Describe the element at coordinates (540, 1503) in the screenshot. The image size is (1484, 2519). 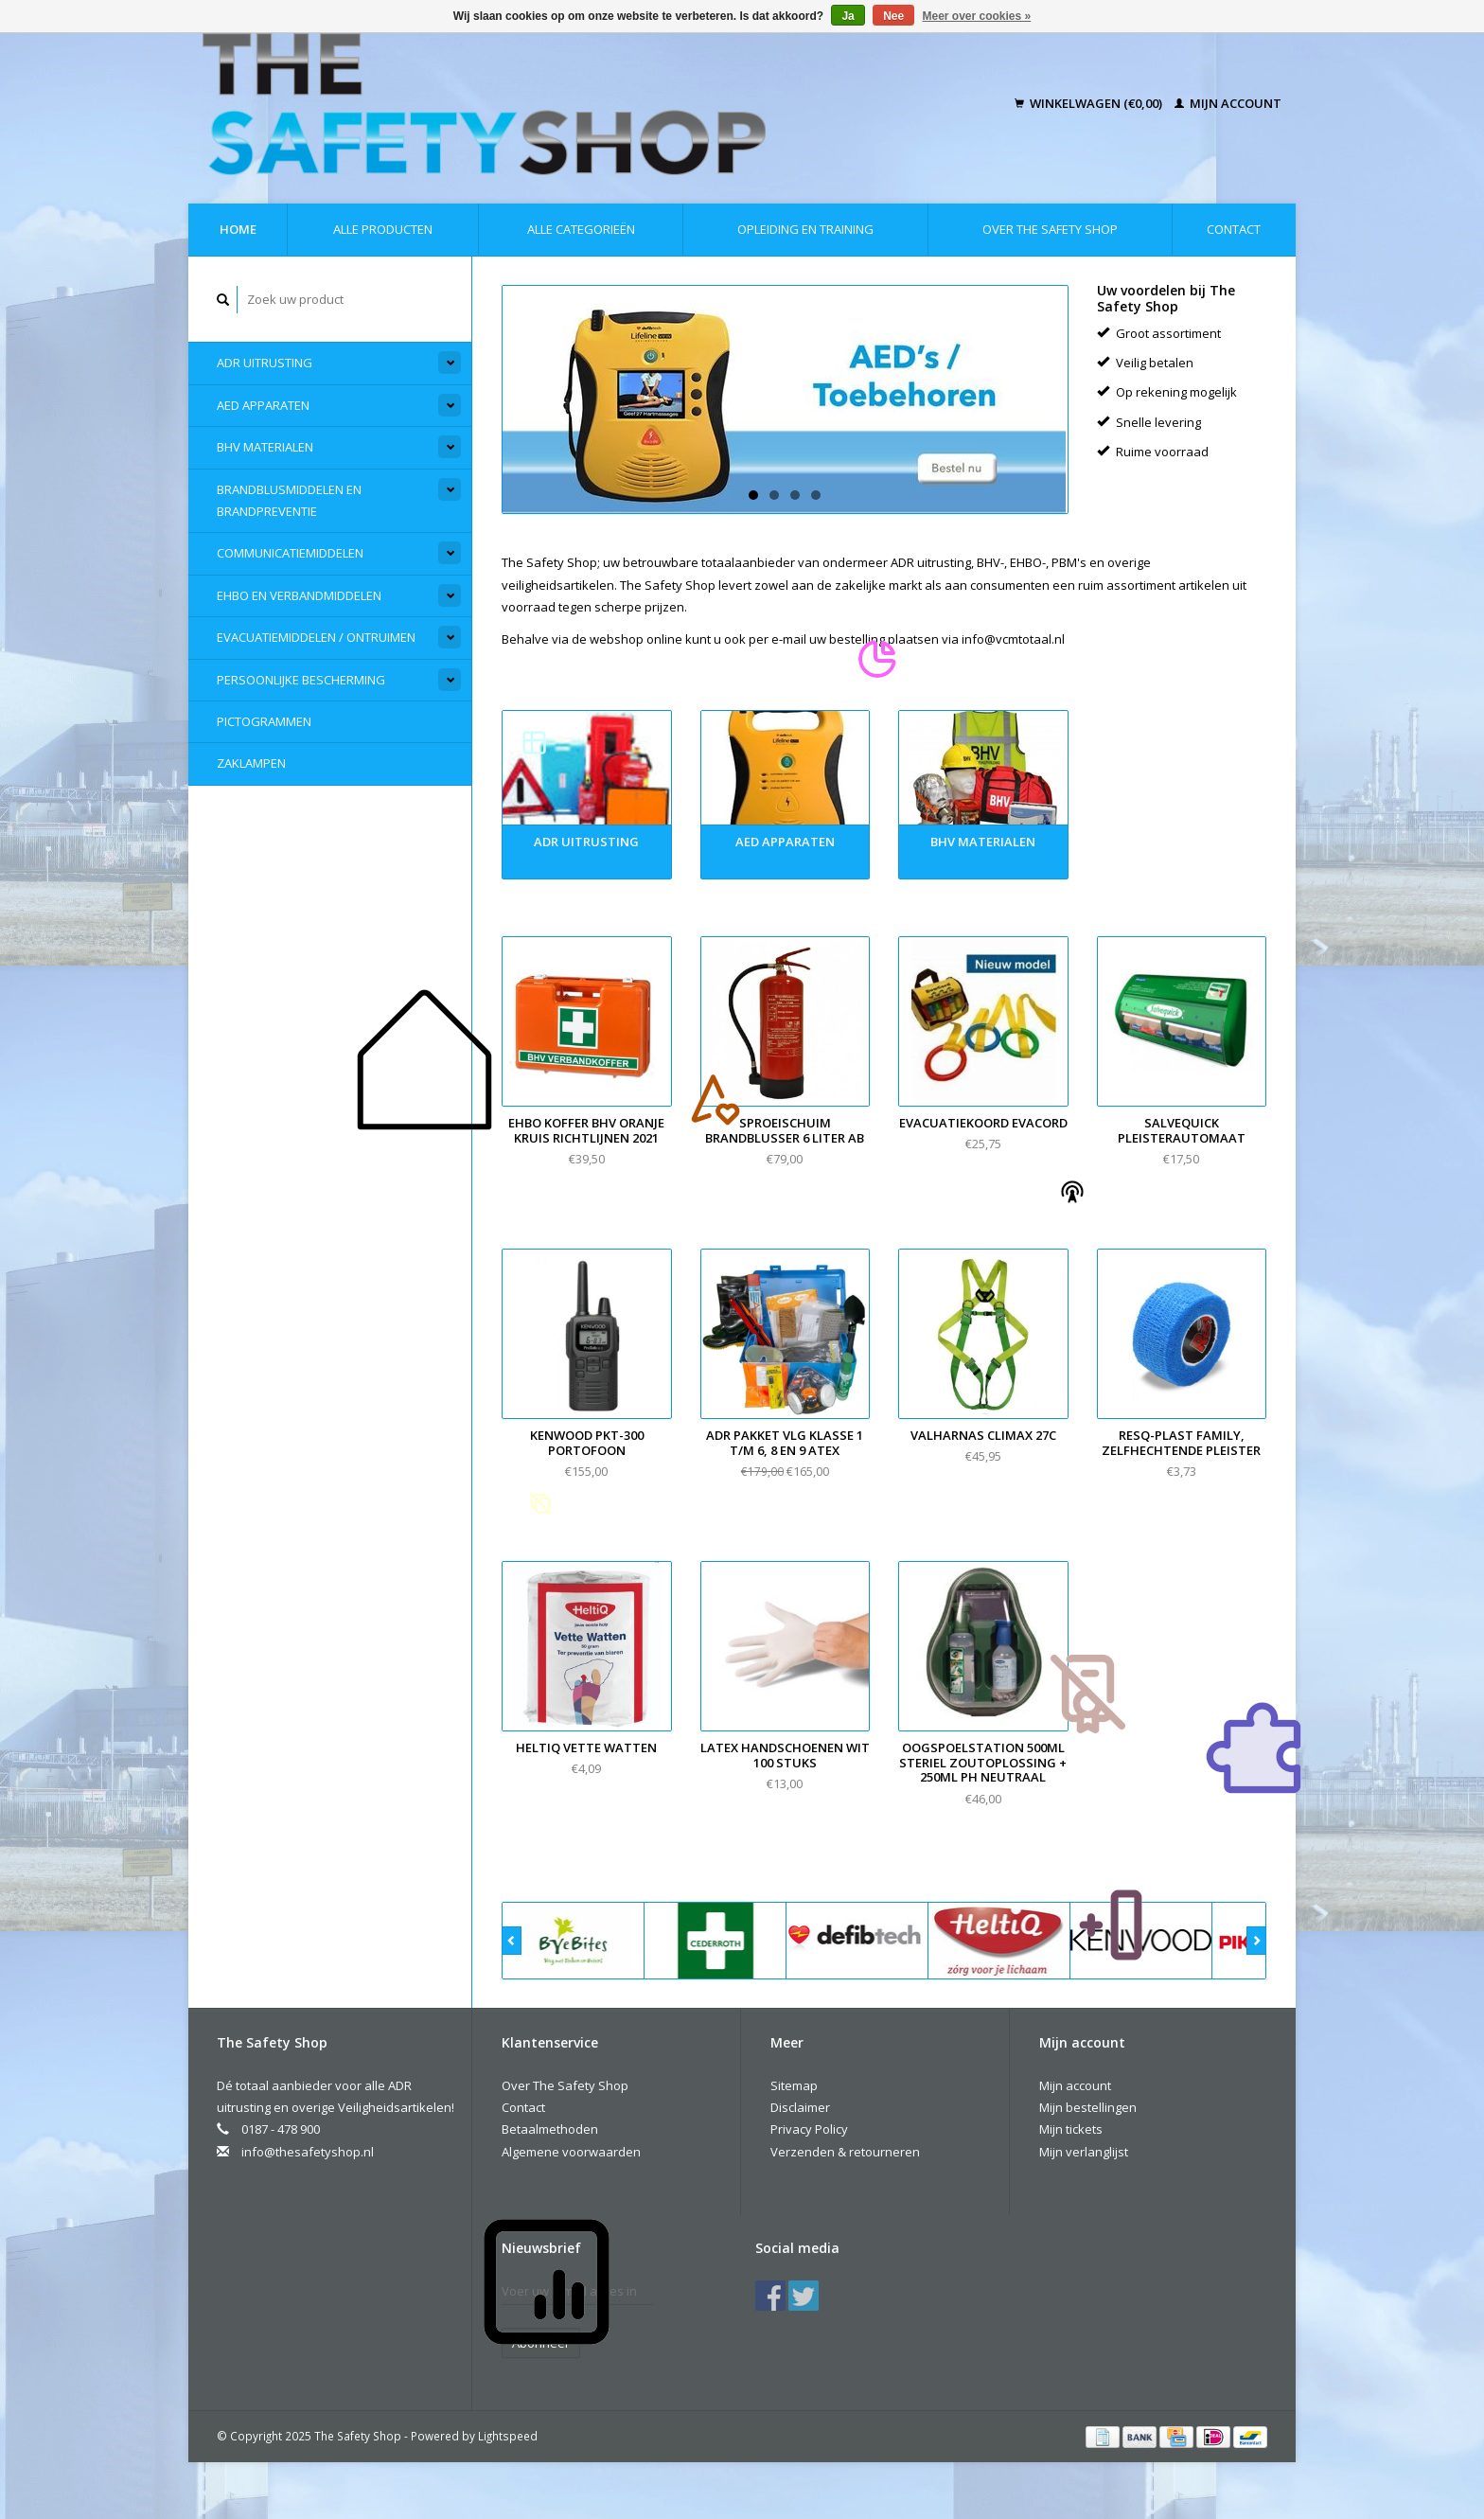
I see `copy function disabled or unavailable` at that location.